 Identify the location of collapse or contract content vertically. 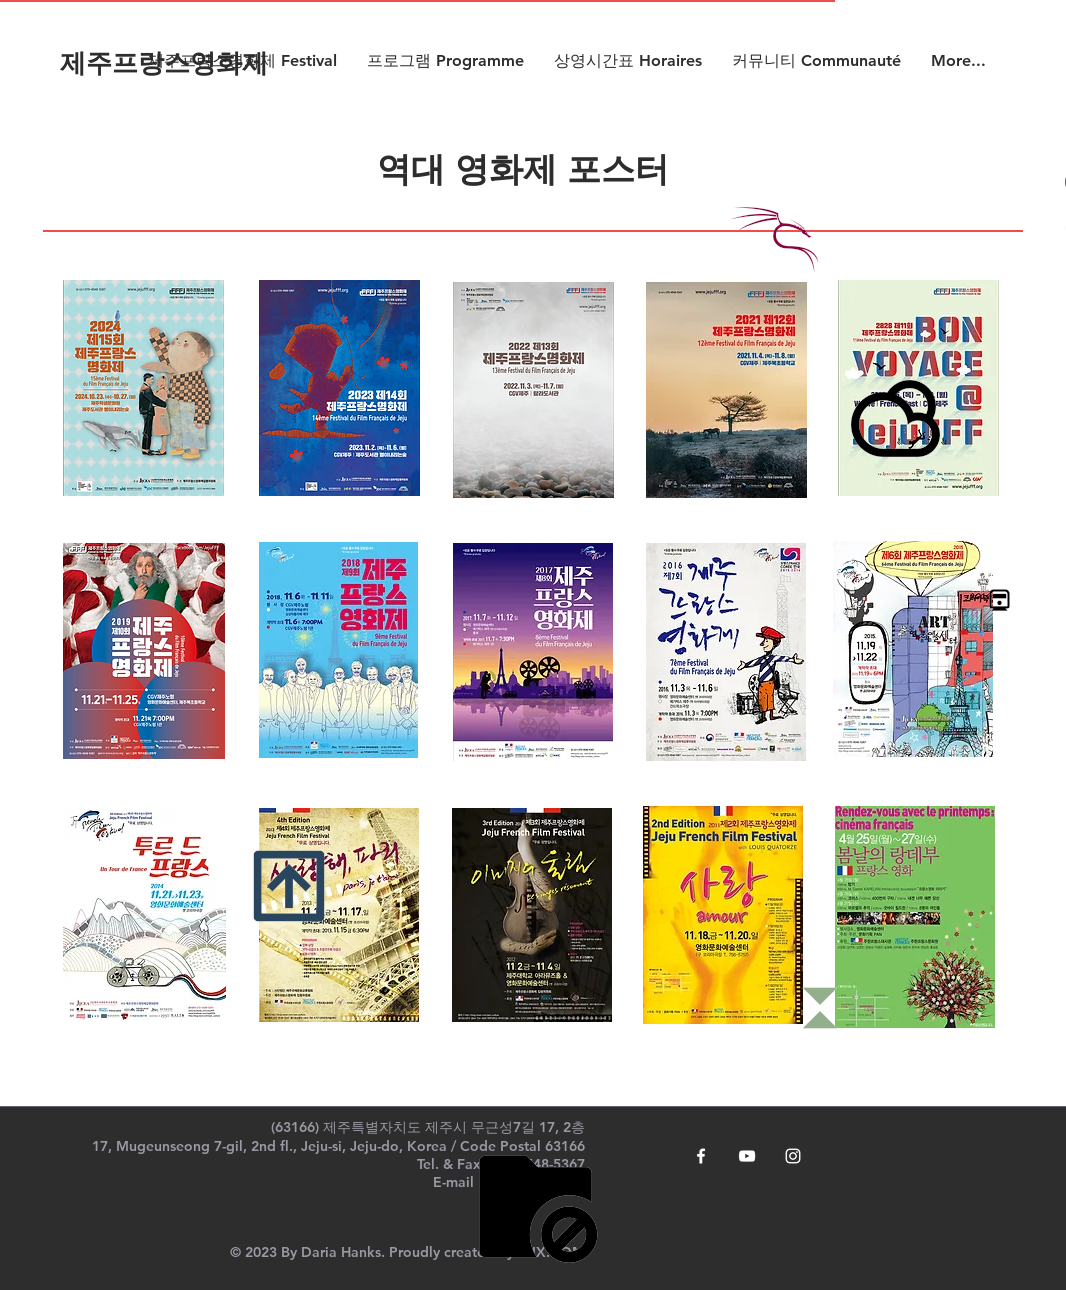
(820, 1008).